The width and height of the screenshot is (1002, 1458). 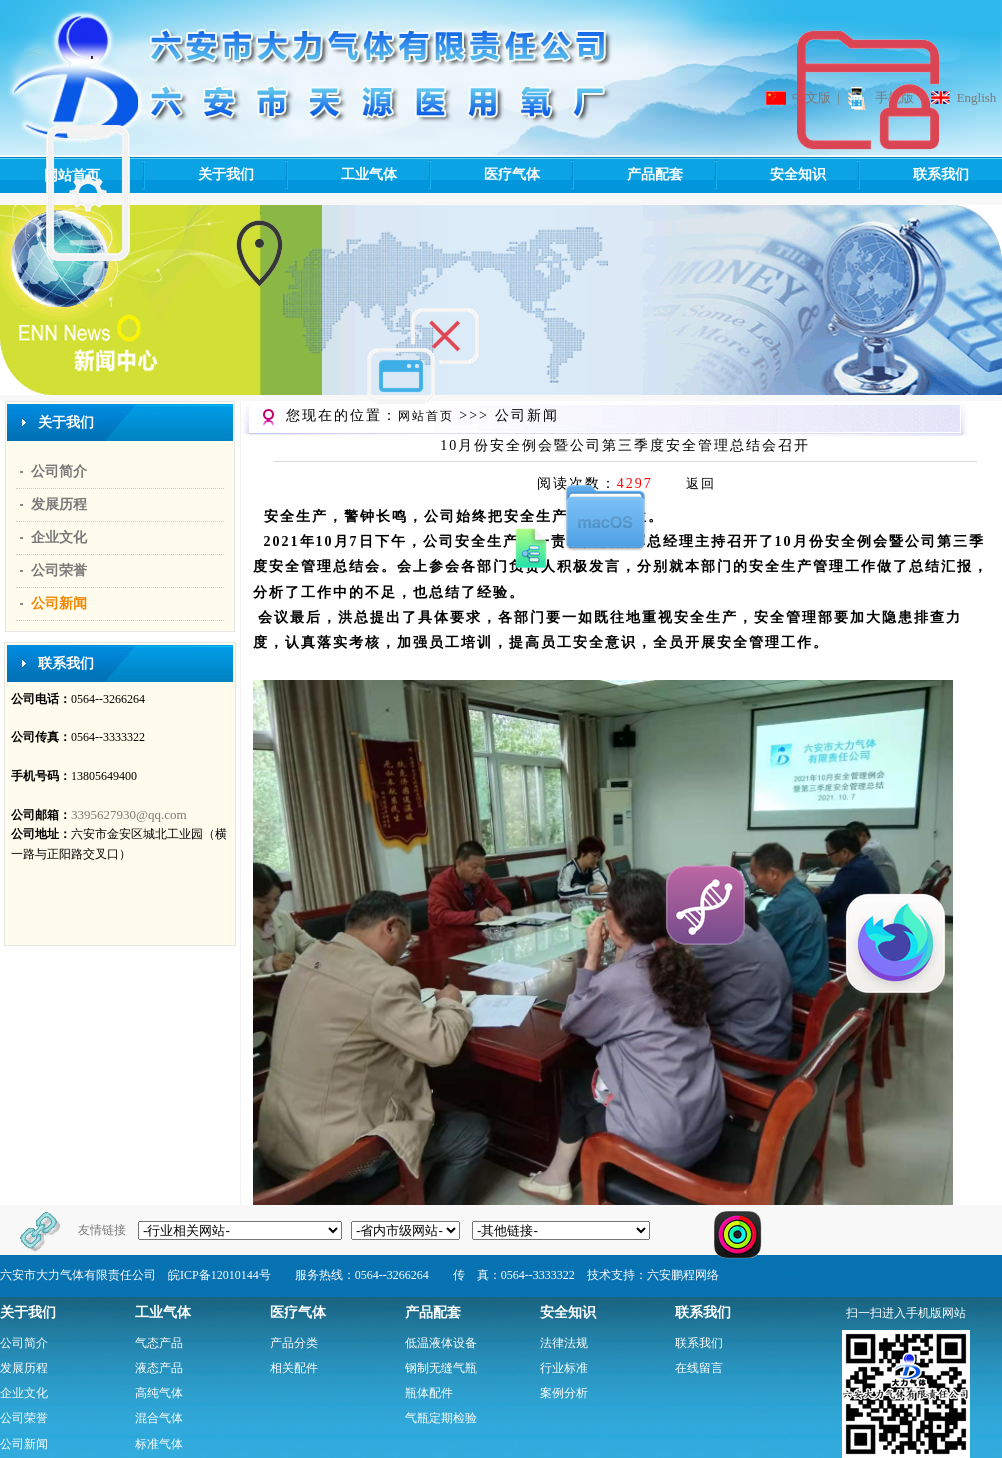 I want to click on minder mind-mapping file type, so click(x=531, y=549).